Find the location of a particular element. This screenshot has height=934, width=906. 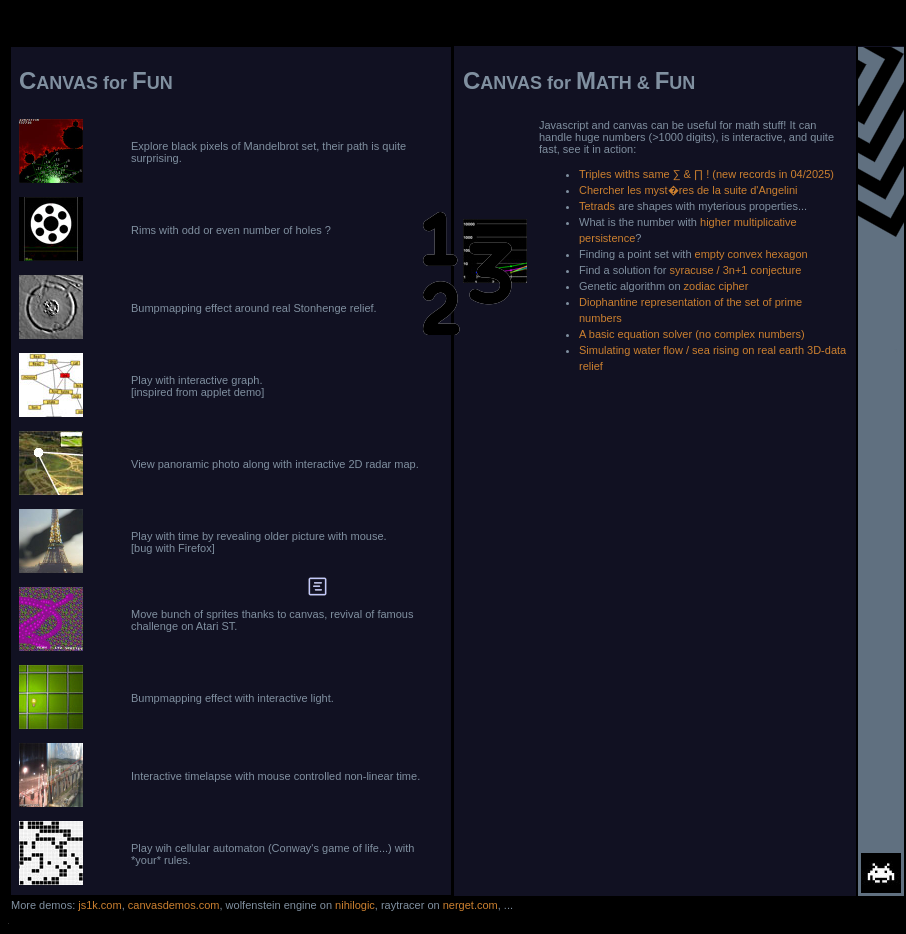

view project roadmap or timeline is located at coordinates (317, 586).